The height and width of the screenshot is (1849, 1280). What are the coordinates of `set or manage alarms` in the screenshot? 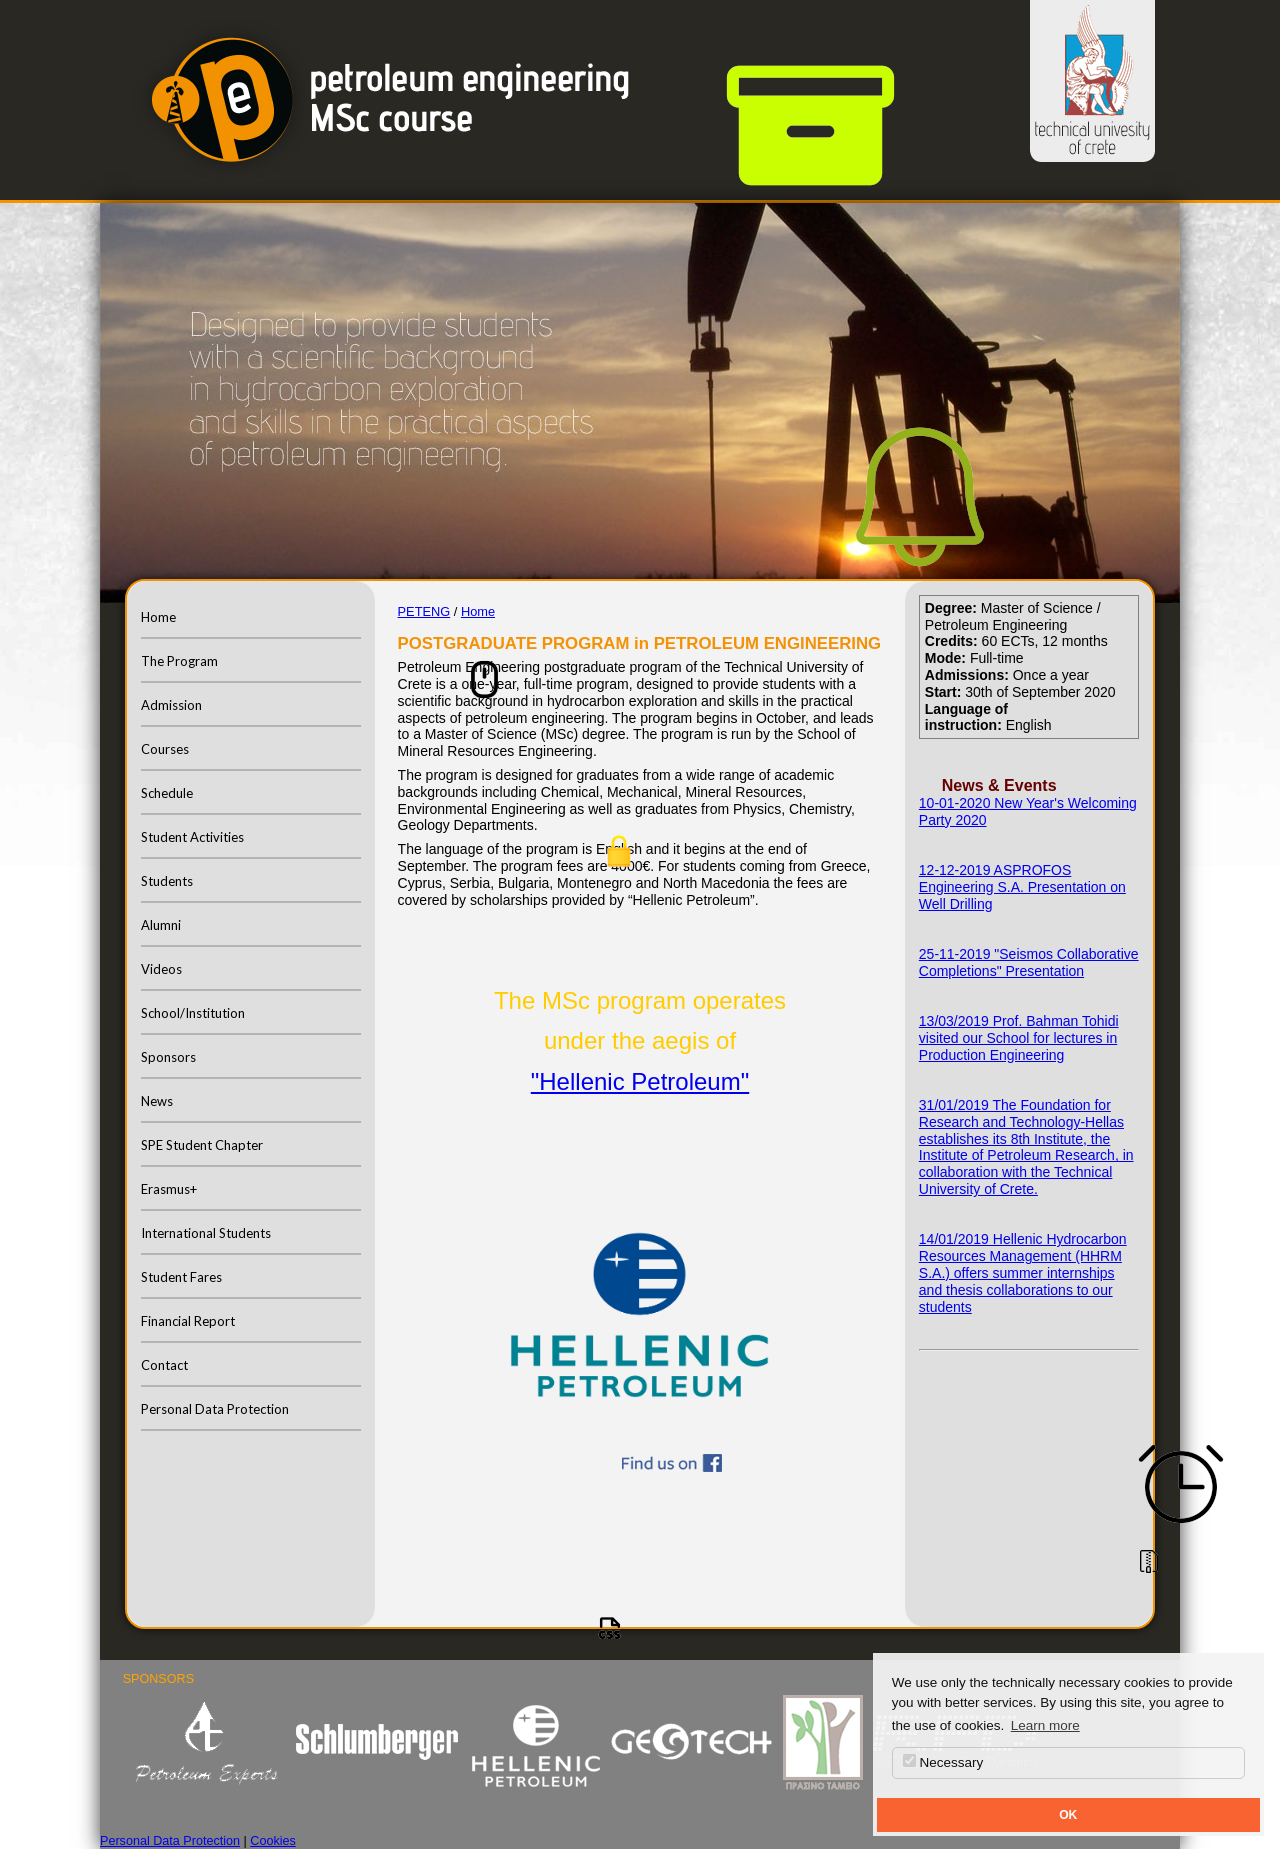 It's located at (1181, 1484).